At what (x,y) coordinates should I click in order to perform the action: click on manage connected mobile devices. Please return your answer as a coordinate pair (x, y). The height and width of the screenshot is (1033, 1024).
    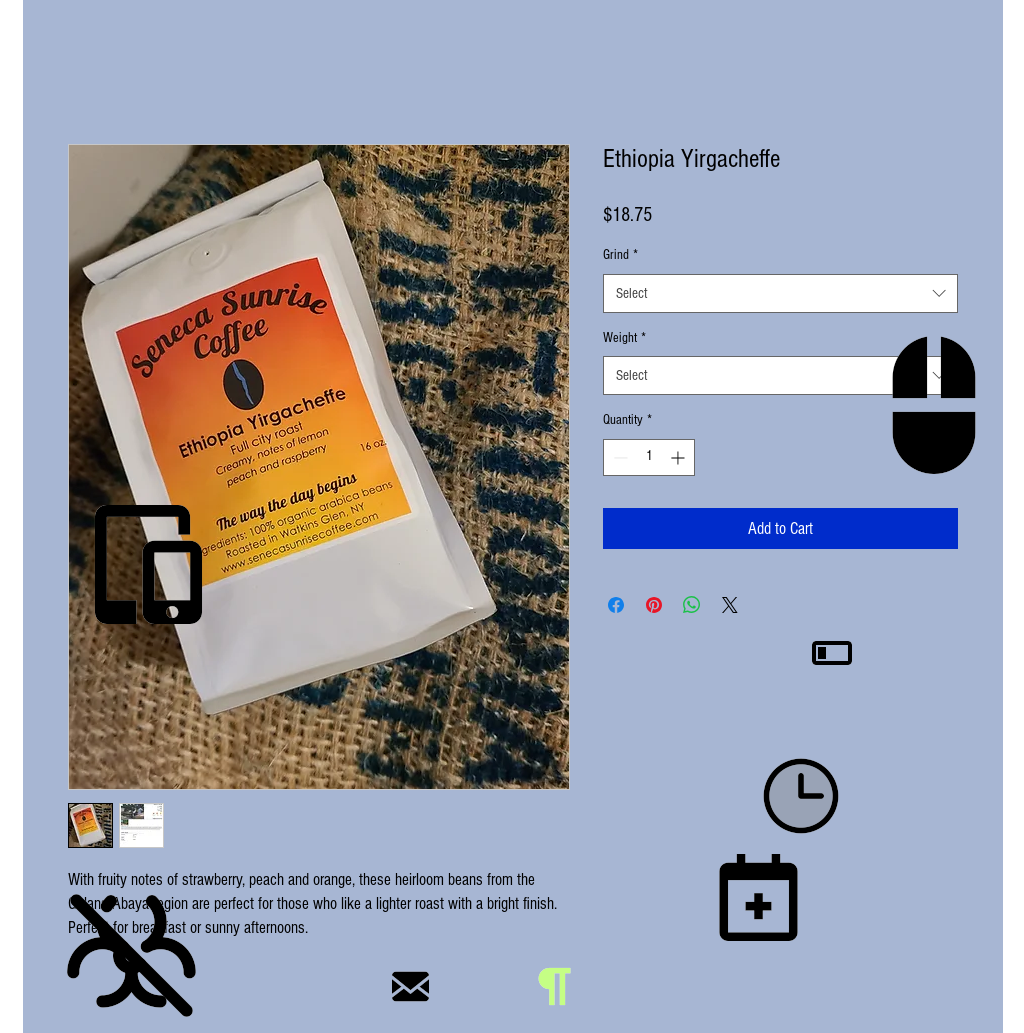
    Looking at the image, I should click on (148, 564).